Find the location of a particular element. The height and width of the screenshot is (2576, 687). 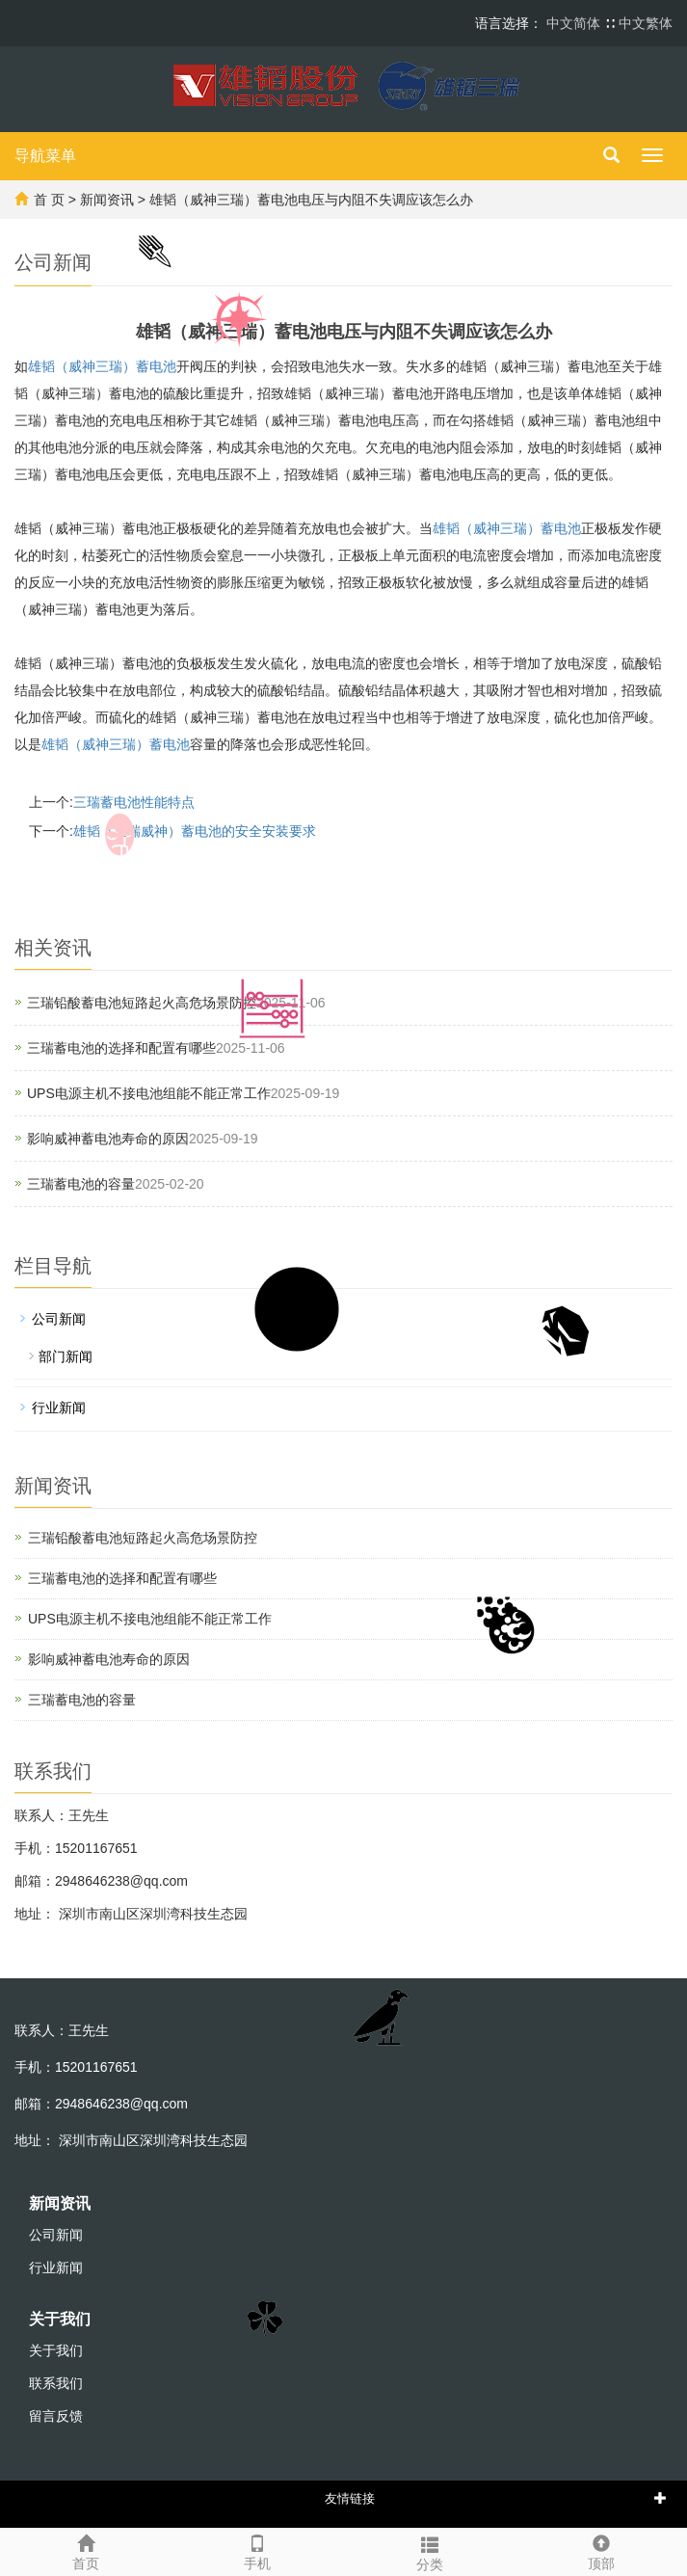

open calculator or counting tool is located at coordinates (272, 1005).